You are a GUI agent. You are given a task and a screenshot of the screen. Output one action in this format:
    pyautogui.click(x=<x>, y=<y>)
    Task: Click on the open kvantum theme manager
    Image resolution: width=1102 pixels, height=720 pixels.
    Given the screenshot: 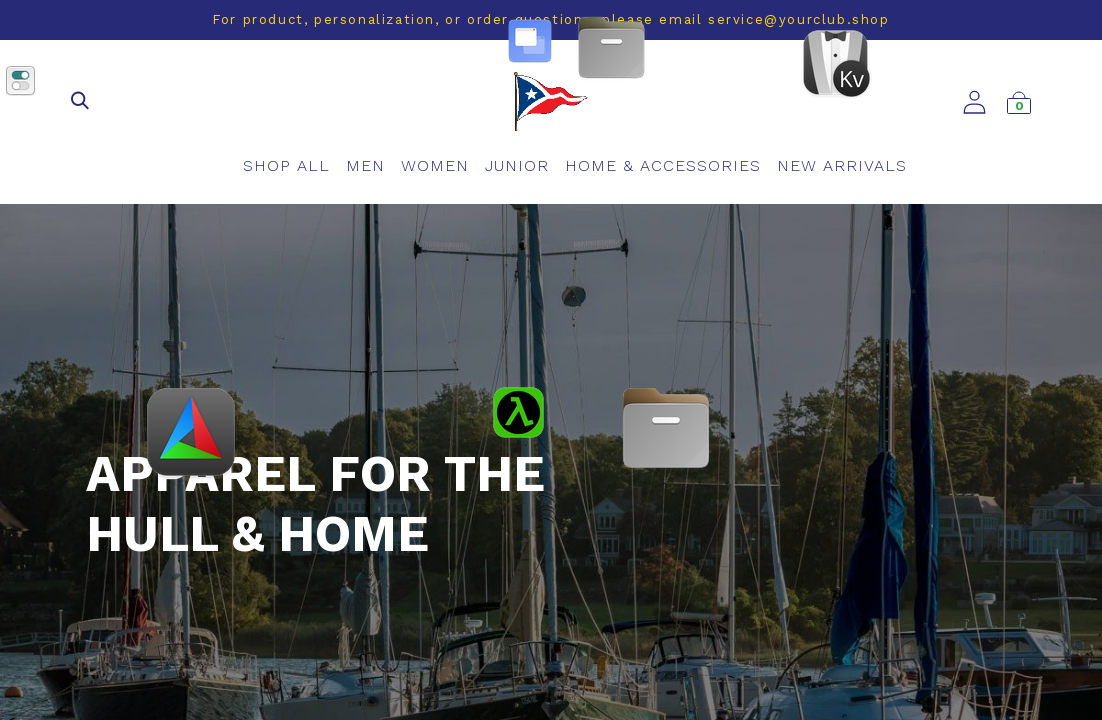 What is the action you would take?
    pyautogui.click(x=835, y=62)
    